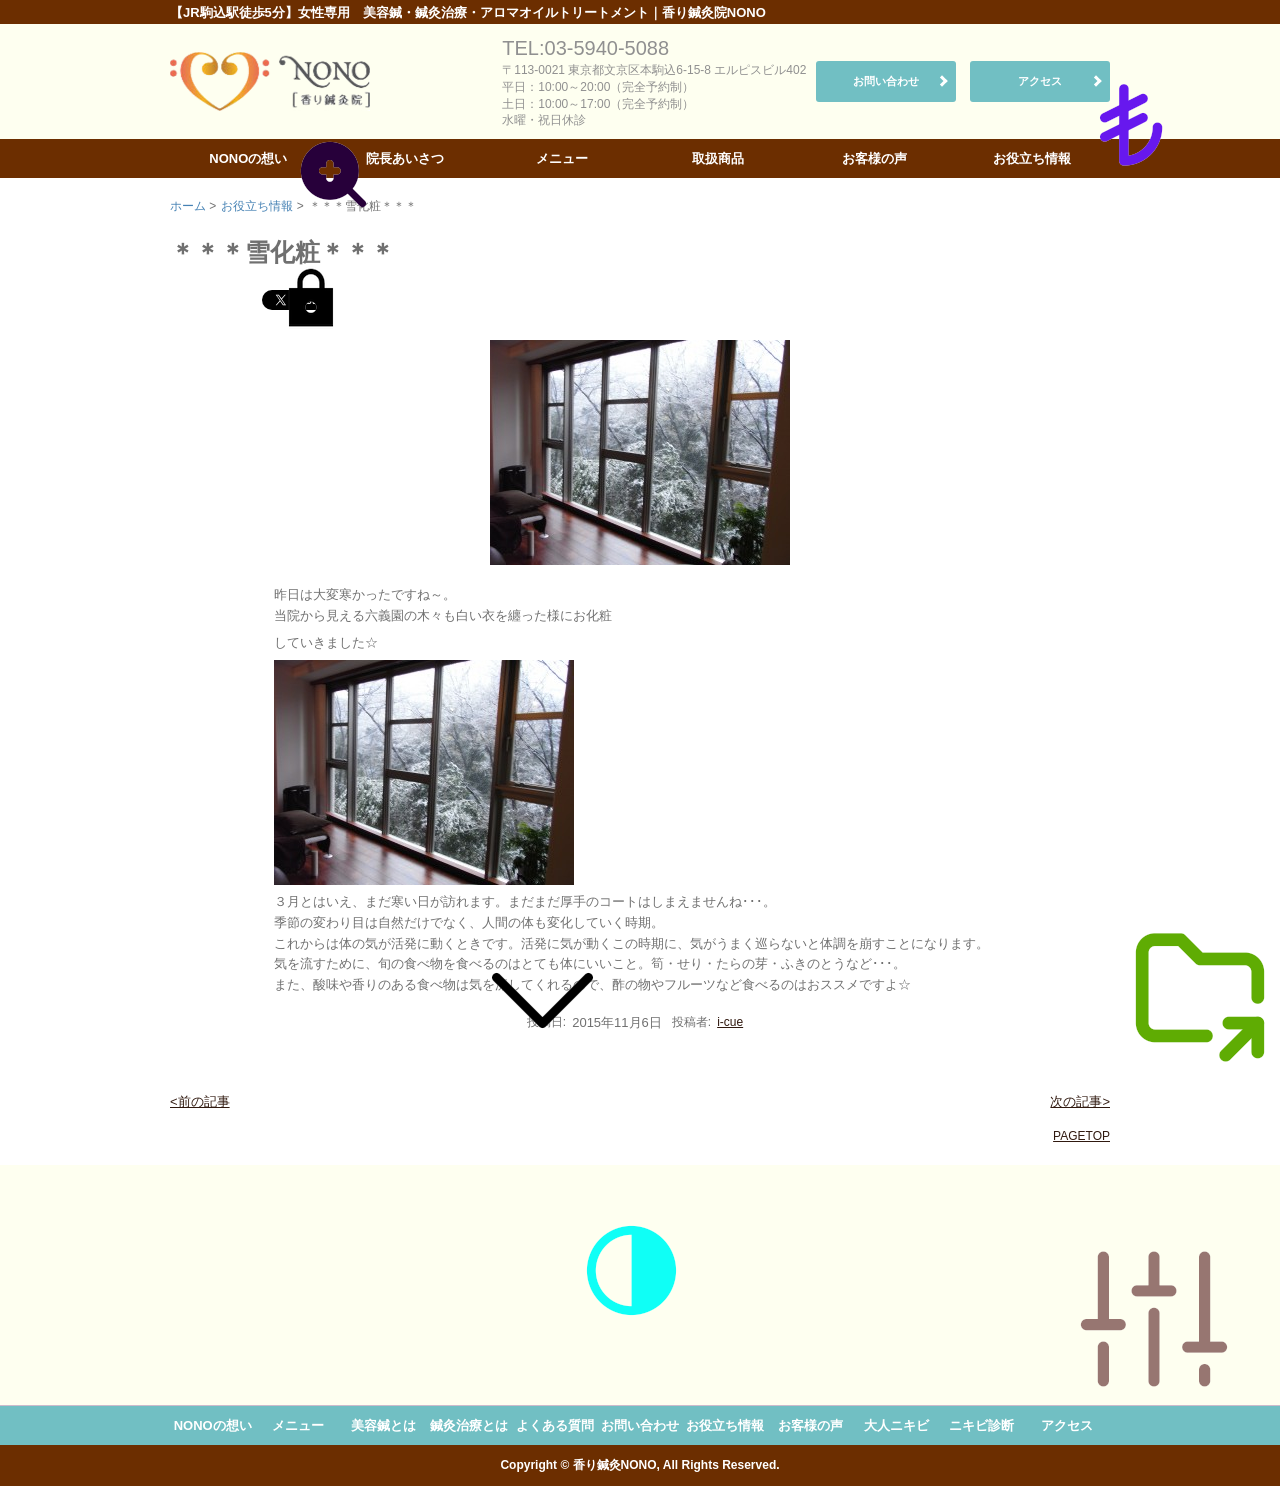 The width and height of the screenshot is (1280, 1486). I want to click on adjust display contrast settings, so click(631, 1270).